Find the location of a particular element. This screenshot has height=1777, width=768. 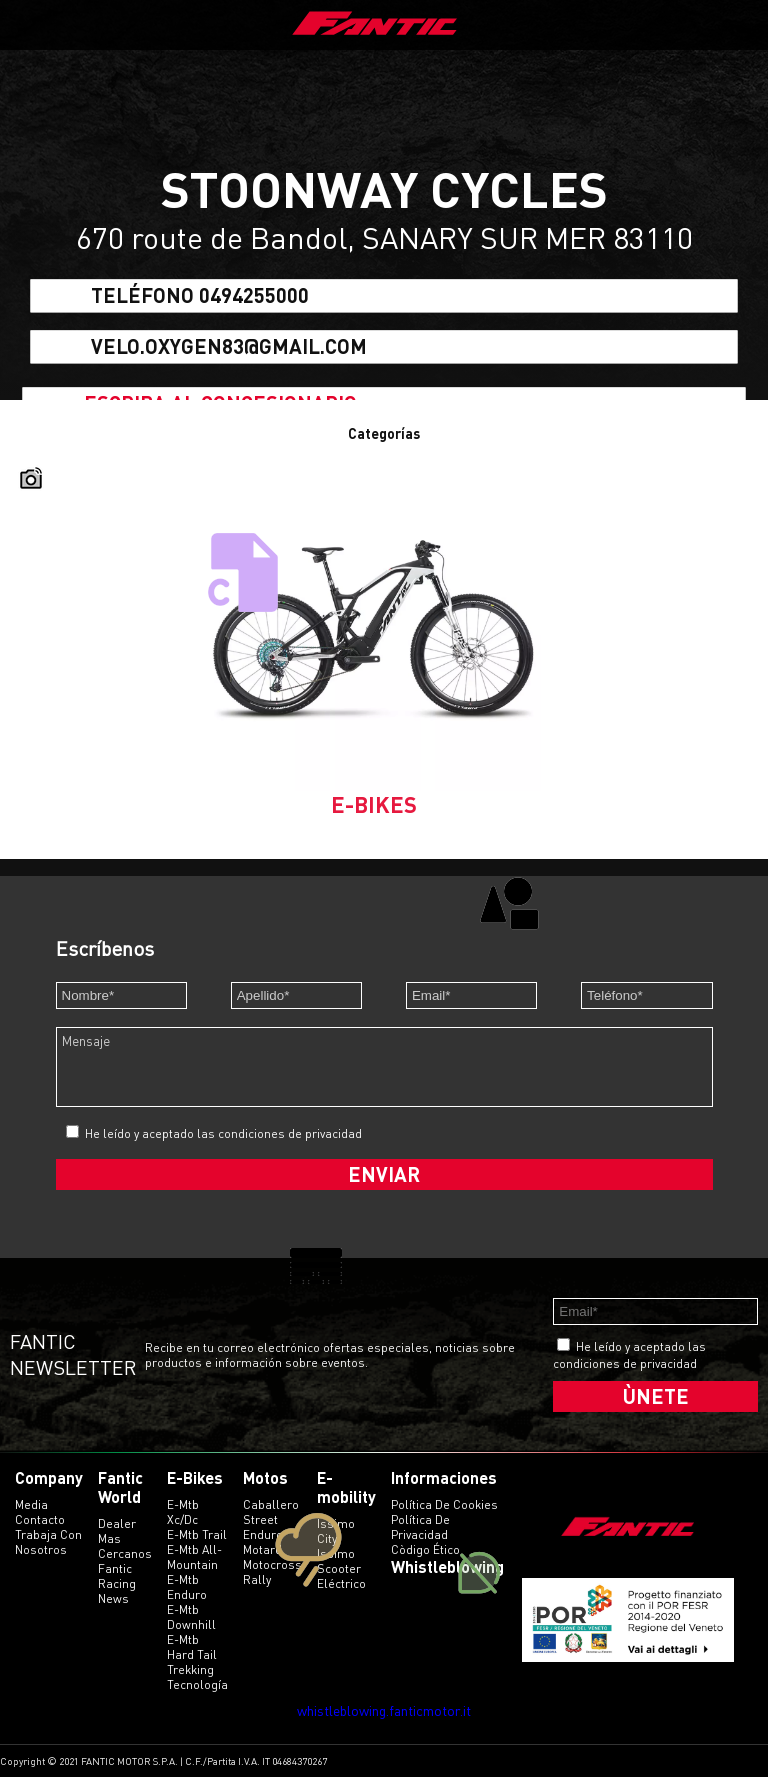

adjust gradient or color fill settings is located at coordinates (316, 1266).